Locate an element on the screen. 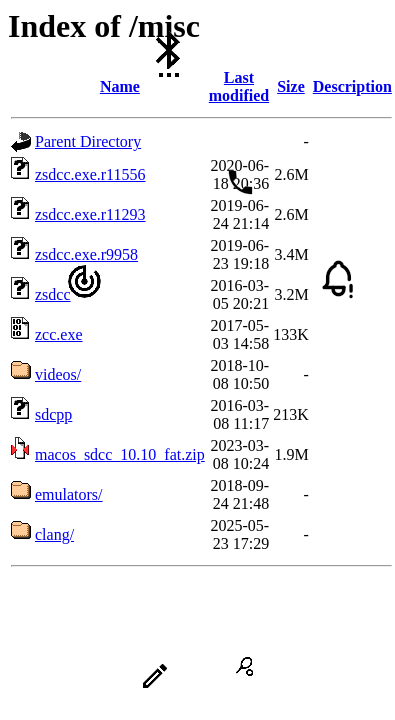 This screenshot has width=395, height=720. access tennis or racket sports content is located at coordinates (244, 666).